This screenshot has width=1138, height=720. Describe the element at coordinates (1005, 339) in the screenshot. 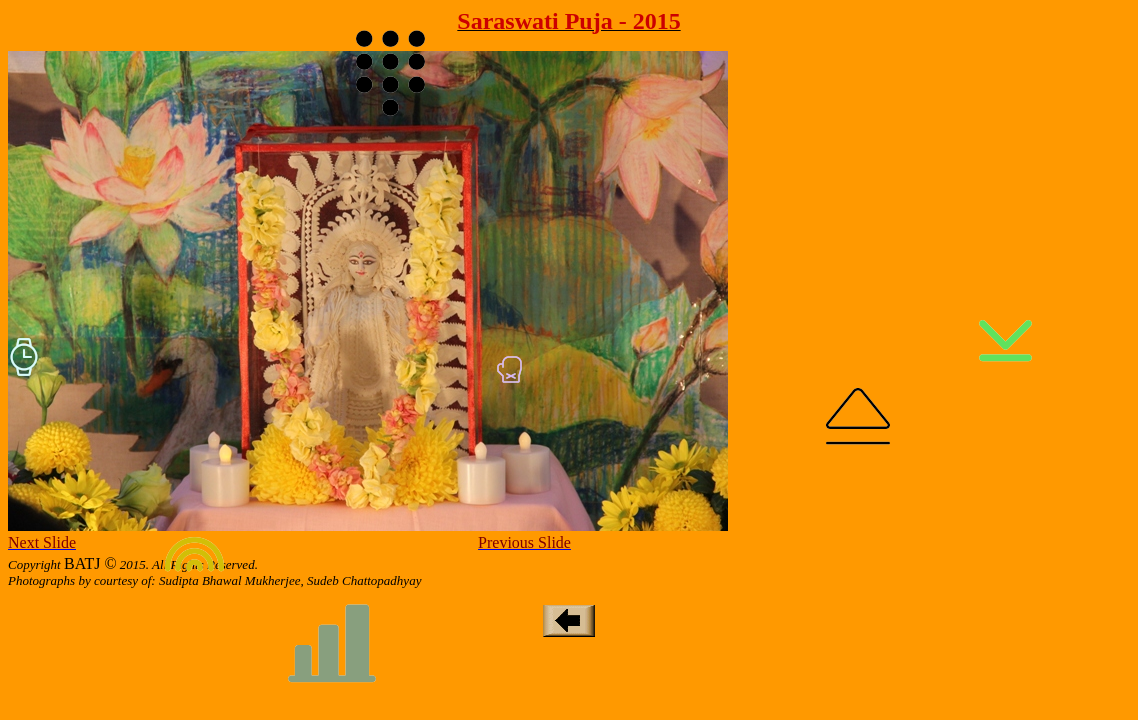

I see `expand content or dropdown menu` at that location.